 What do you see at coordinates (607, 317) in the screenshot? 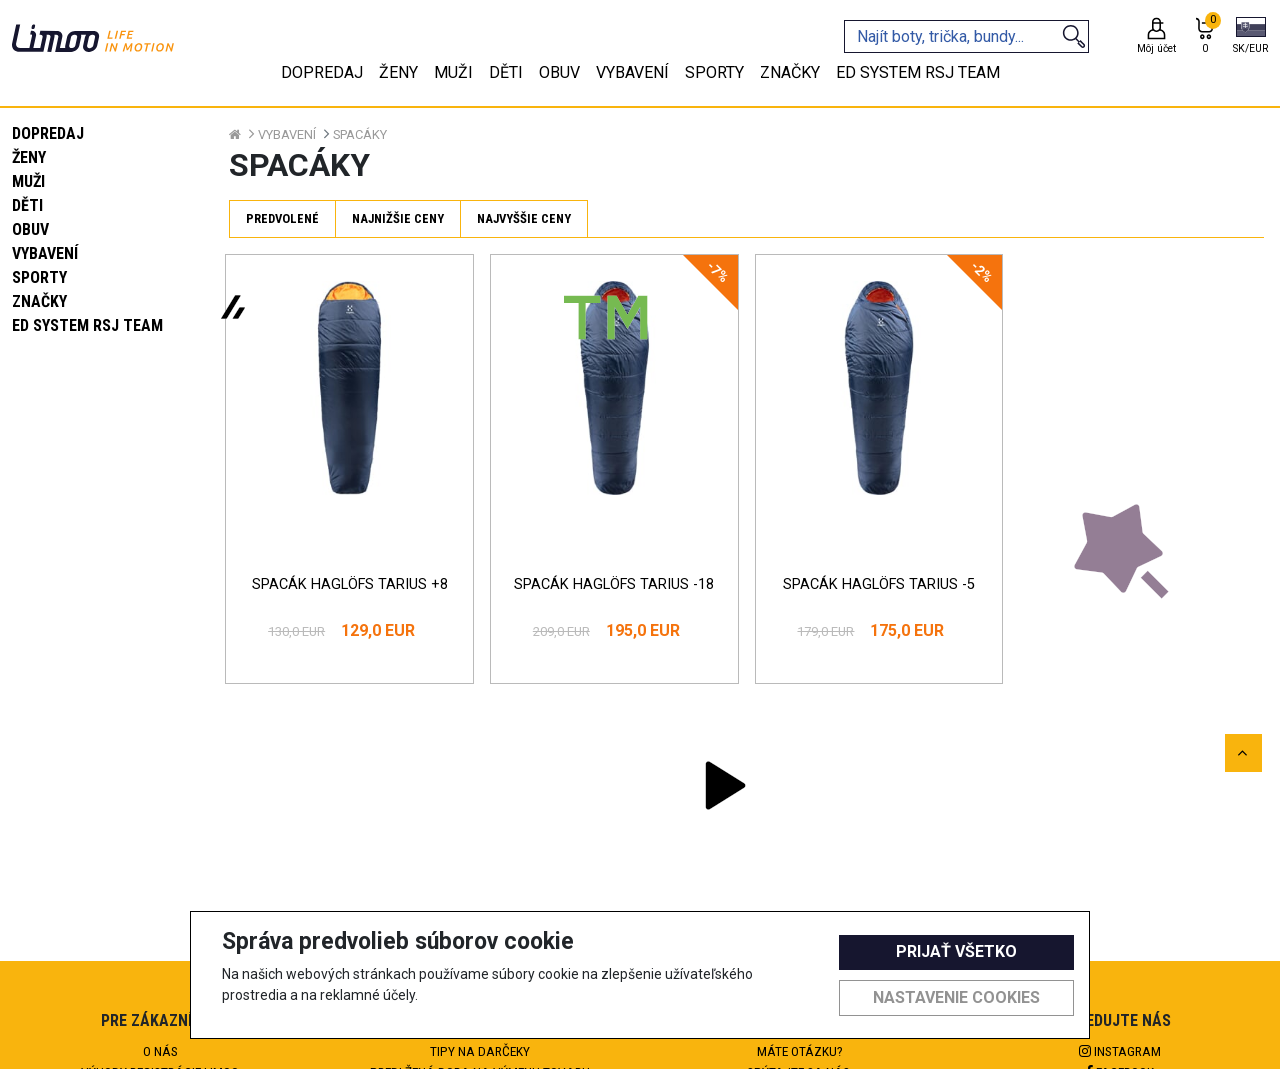
I see `indicates trademarked content or branding` at bounding box center [607, 317].